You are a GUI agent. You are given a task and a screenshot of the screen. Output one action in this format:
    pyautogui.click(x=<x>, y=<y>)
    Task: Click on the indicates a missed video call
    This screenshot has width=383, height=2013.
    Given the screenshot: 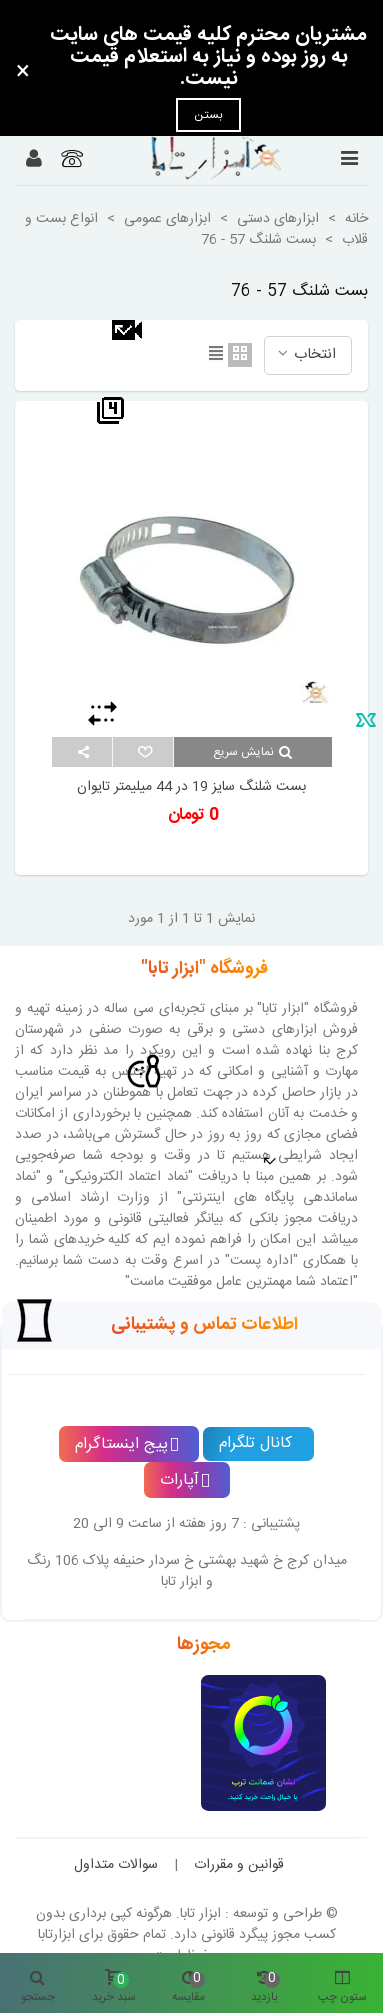 What is the action you would take?
    pyautogui.click(x=127, y=330)
    